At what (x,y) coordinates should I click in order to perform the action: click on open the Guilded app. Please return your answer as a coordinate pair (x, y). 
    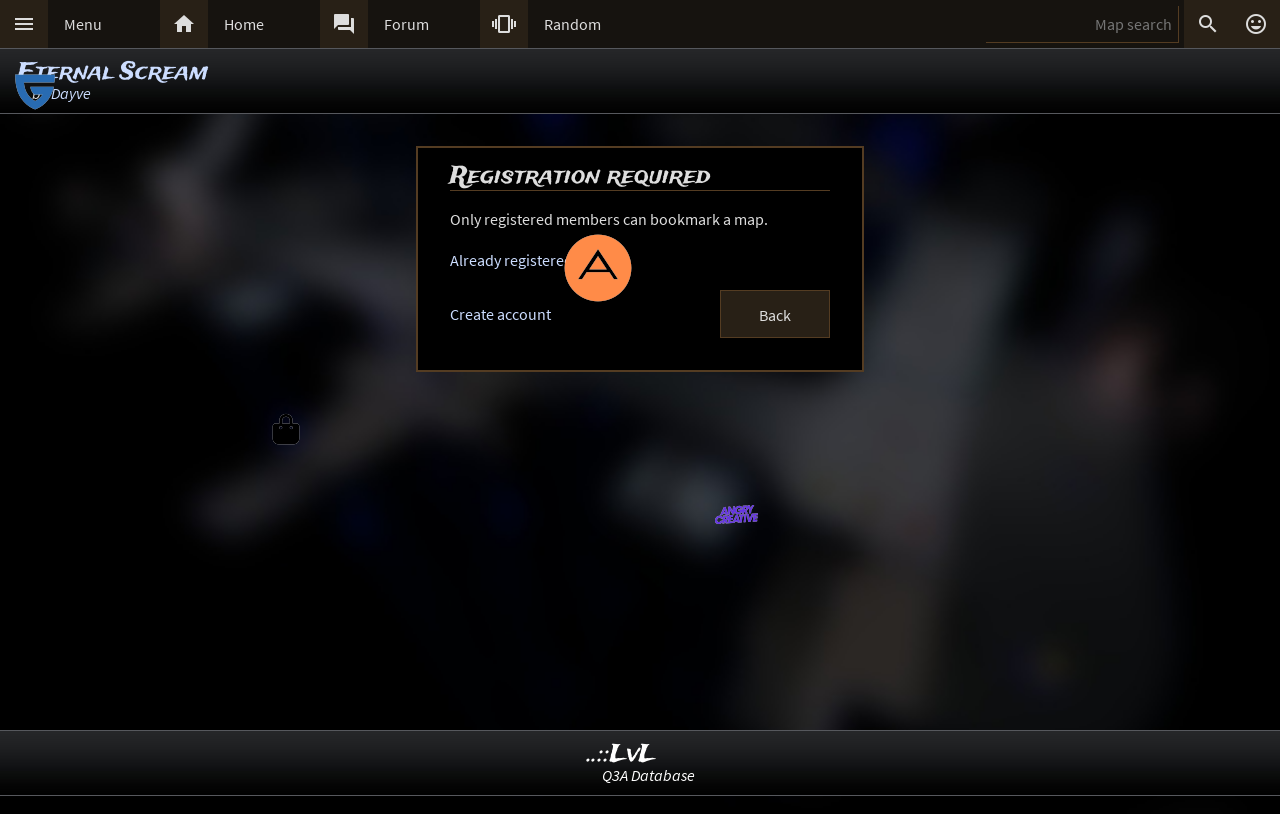
    Looking at the image, I should click on (35, 92).